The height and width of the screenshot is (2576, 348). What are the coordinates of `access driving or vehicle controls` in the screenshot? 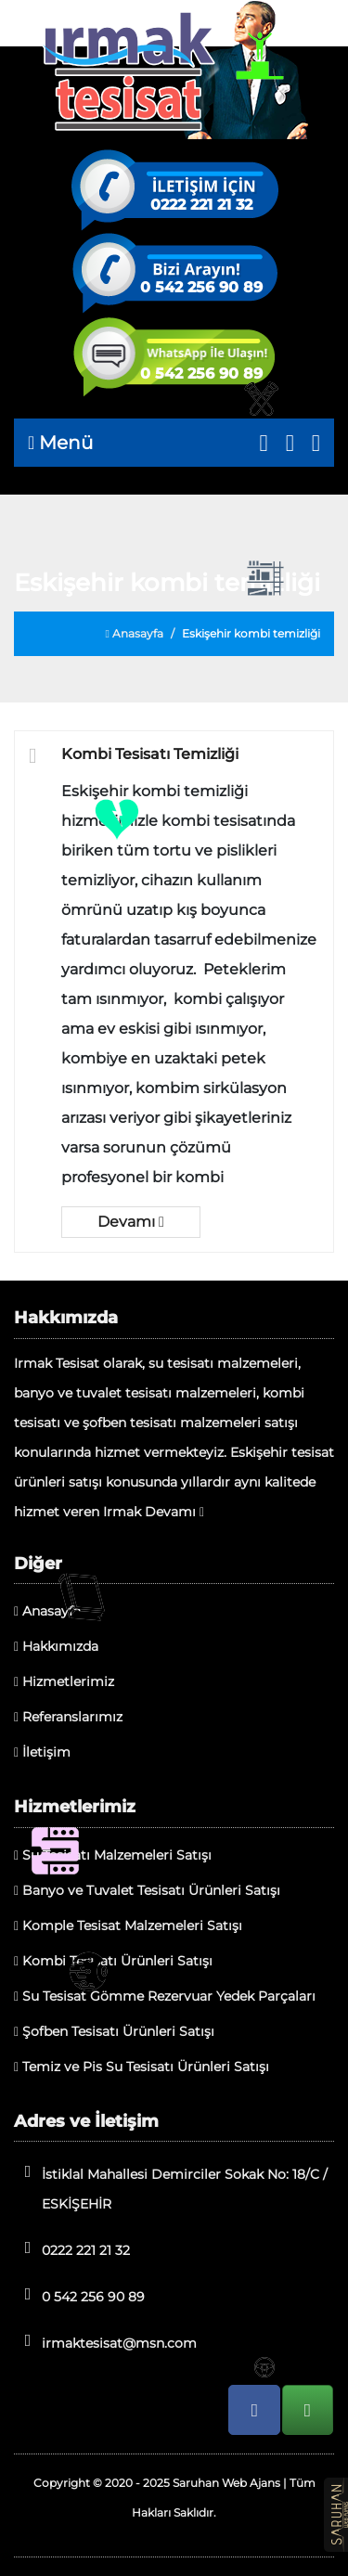 It's located at (264, 2367).